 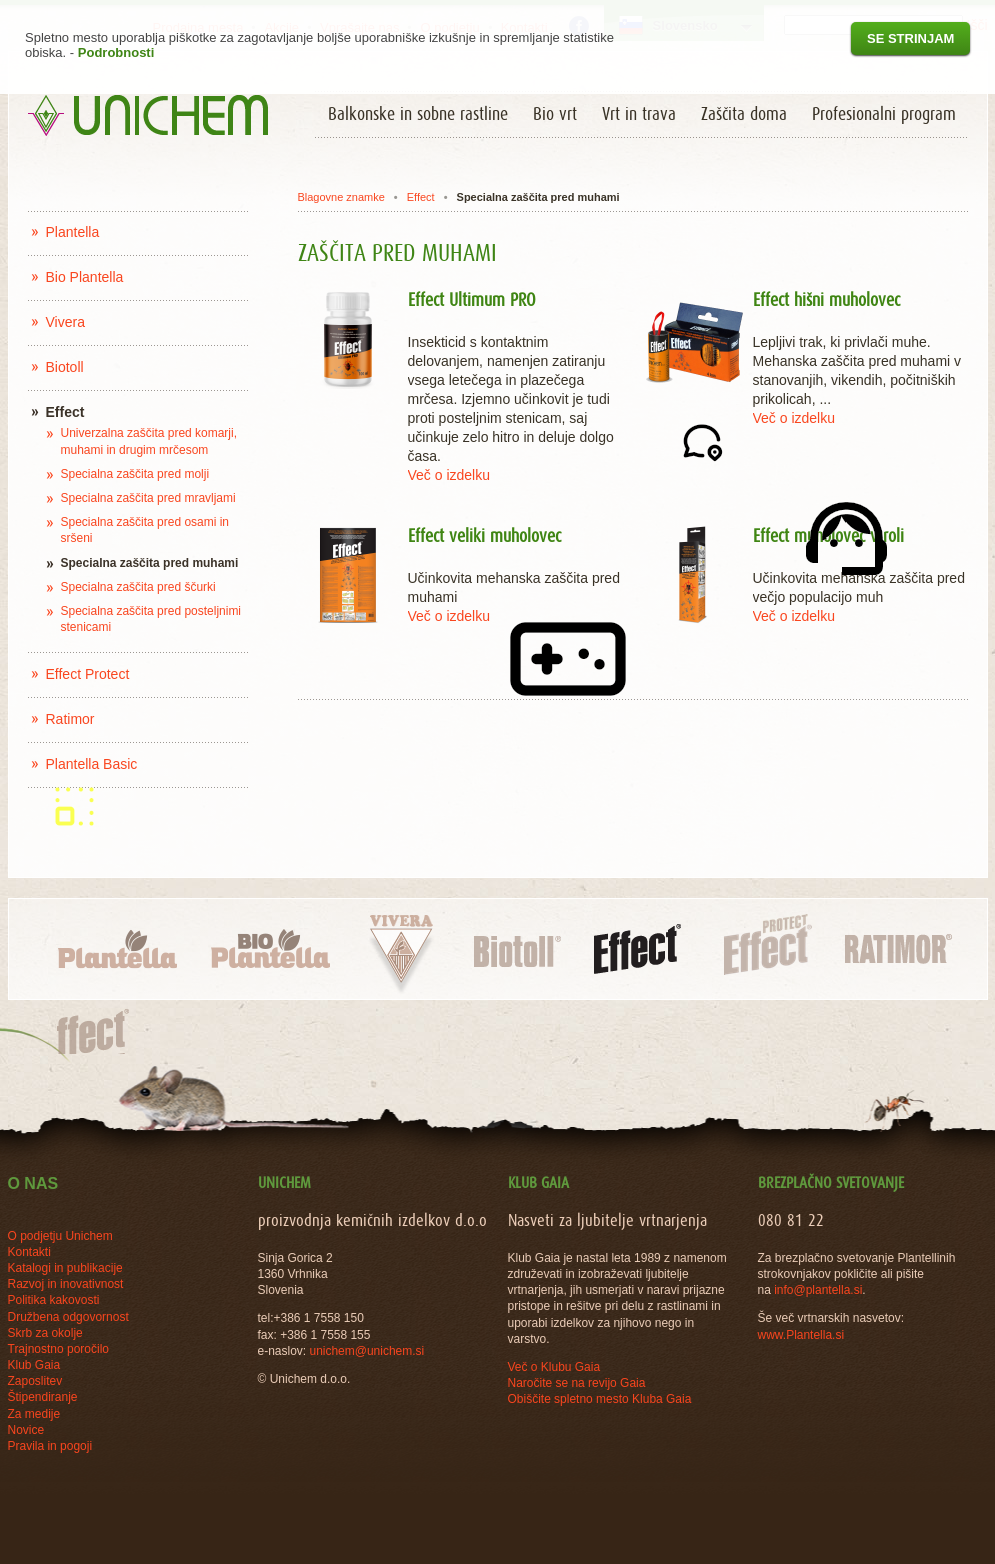 I want to click on align content to bottom-left corner, so click(x=74, y=806).